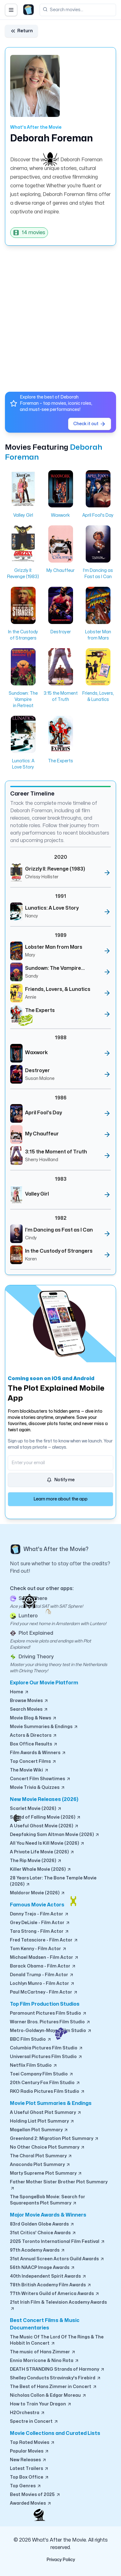  Describe the element at coordinates (40, 2515) in the screenshot. I see `satellite dish or radar antenna icon` at that location.